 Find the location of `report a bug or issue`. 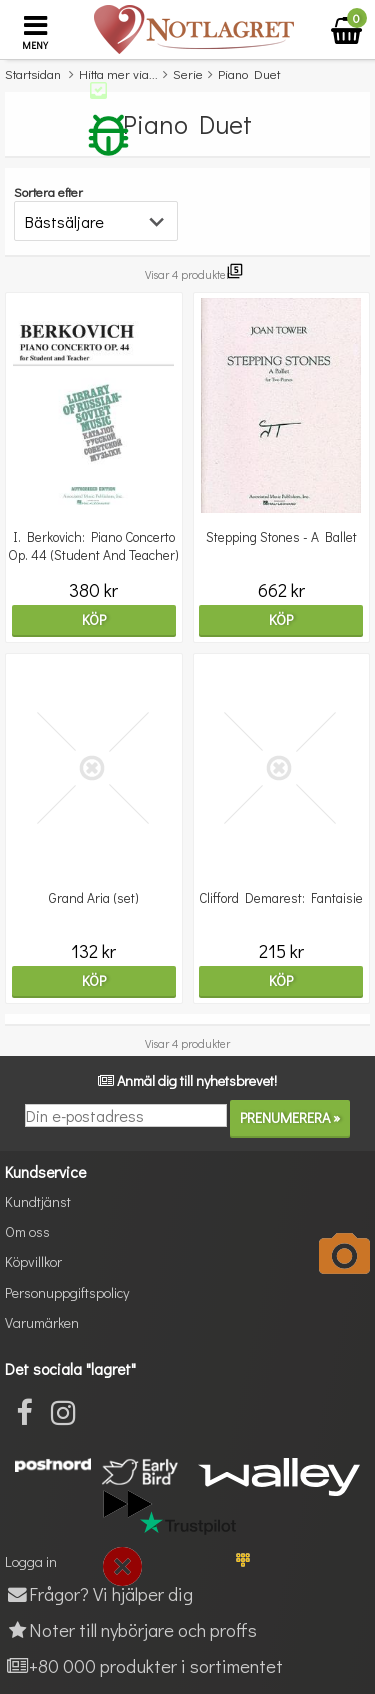

report a bug or issue is located at coordinates (108, 134).